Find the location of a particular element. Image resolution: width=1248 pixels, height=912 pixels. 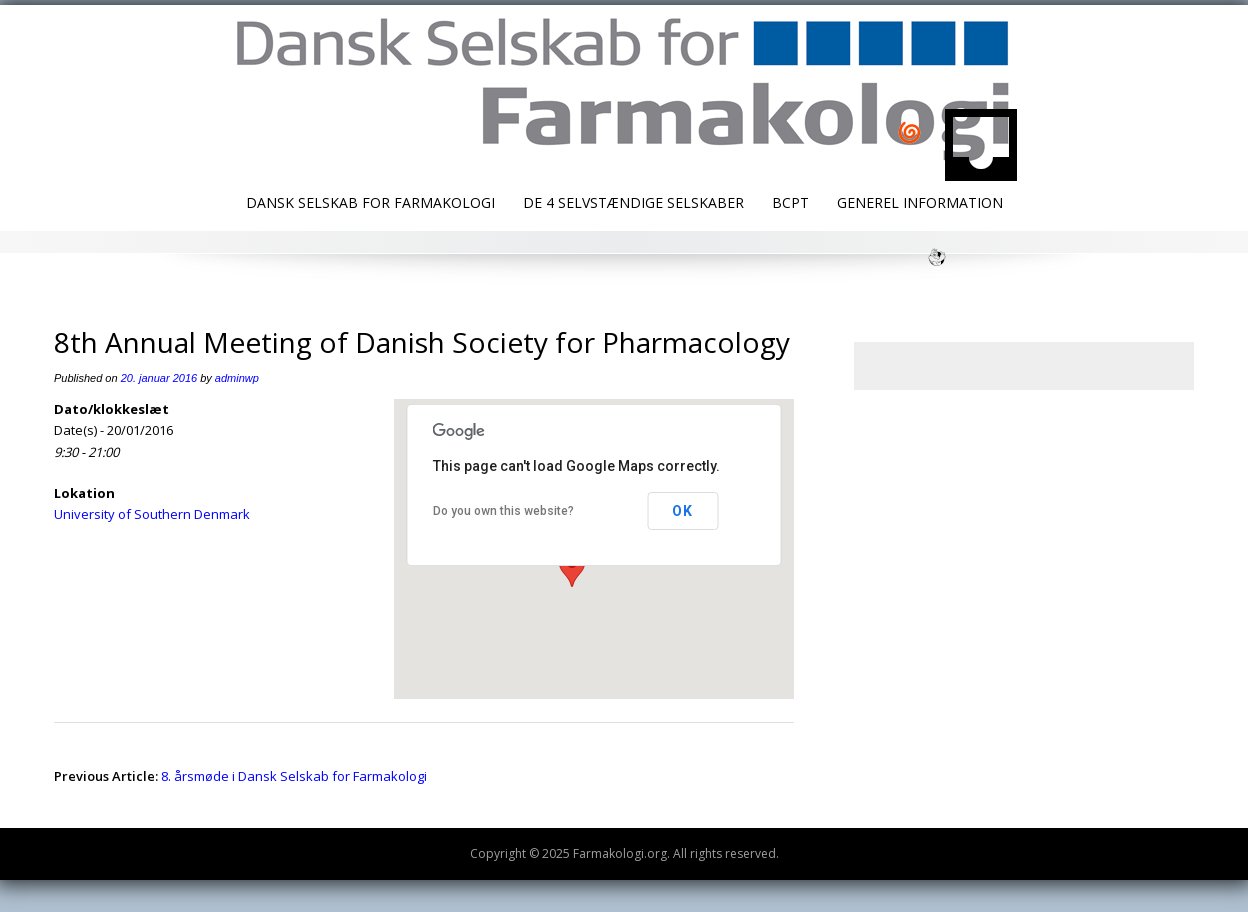

the red yeti brand logo is located at coordinates (937, 257).